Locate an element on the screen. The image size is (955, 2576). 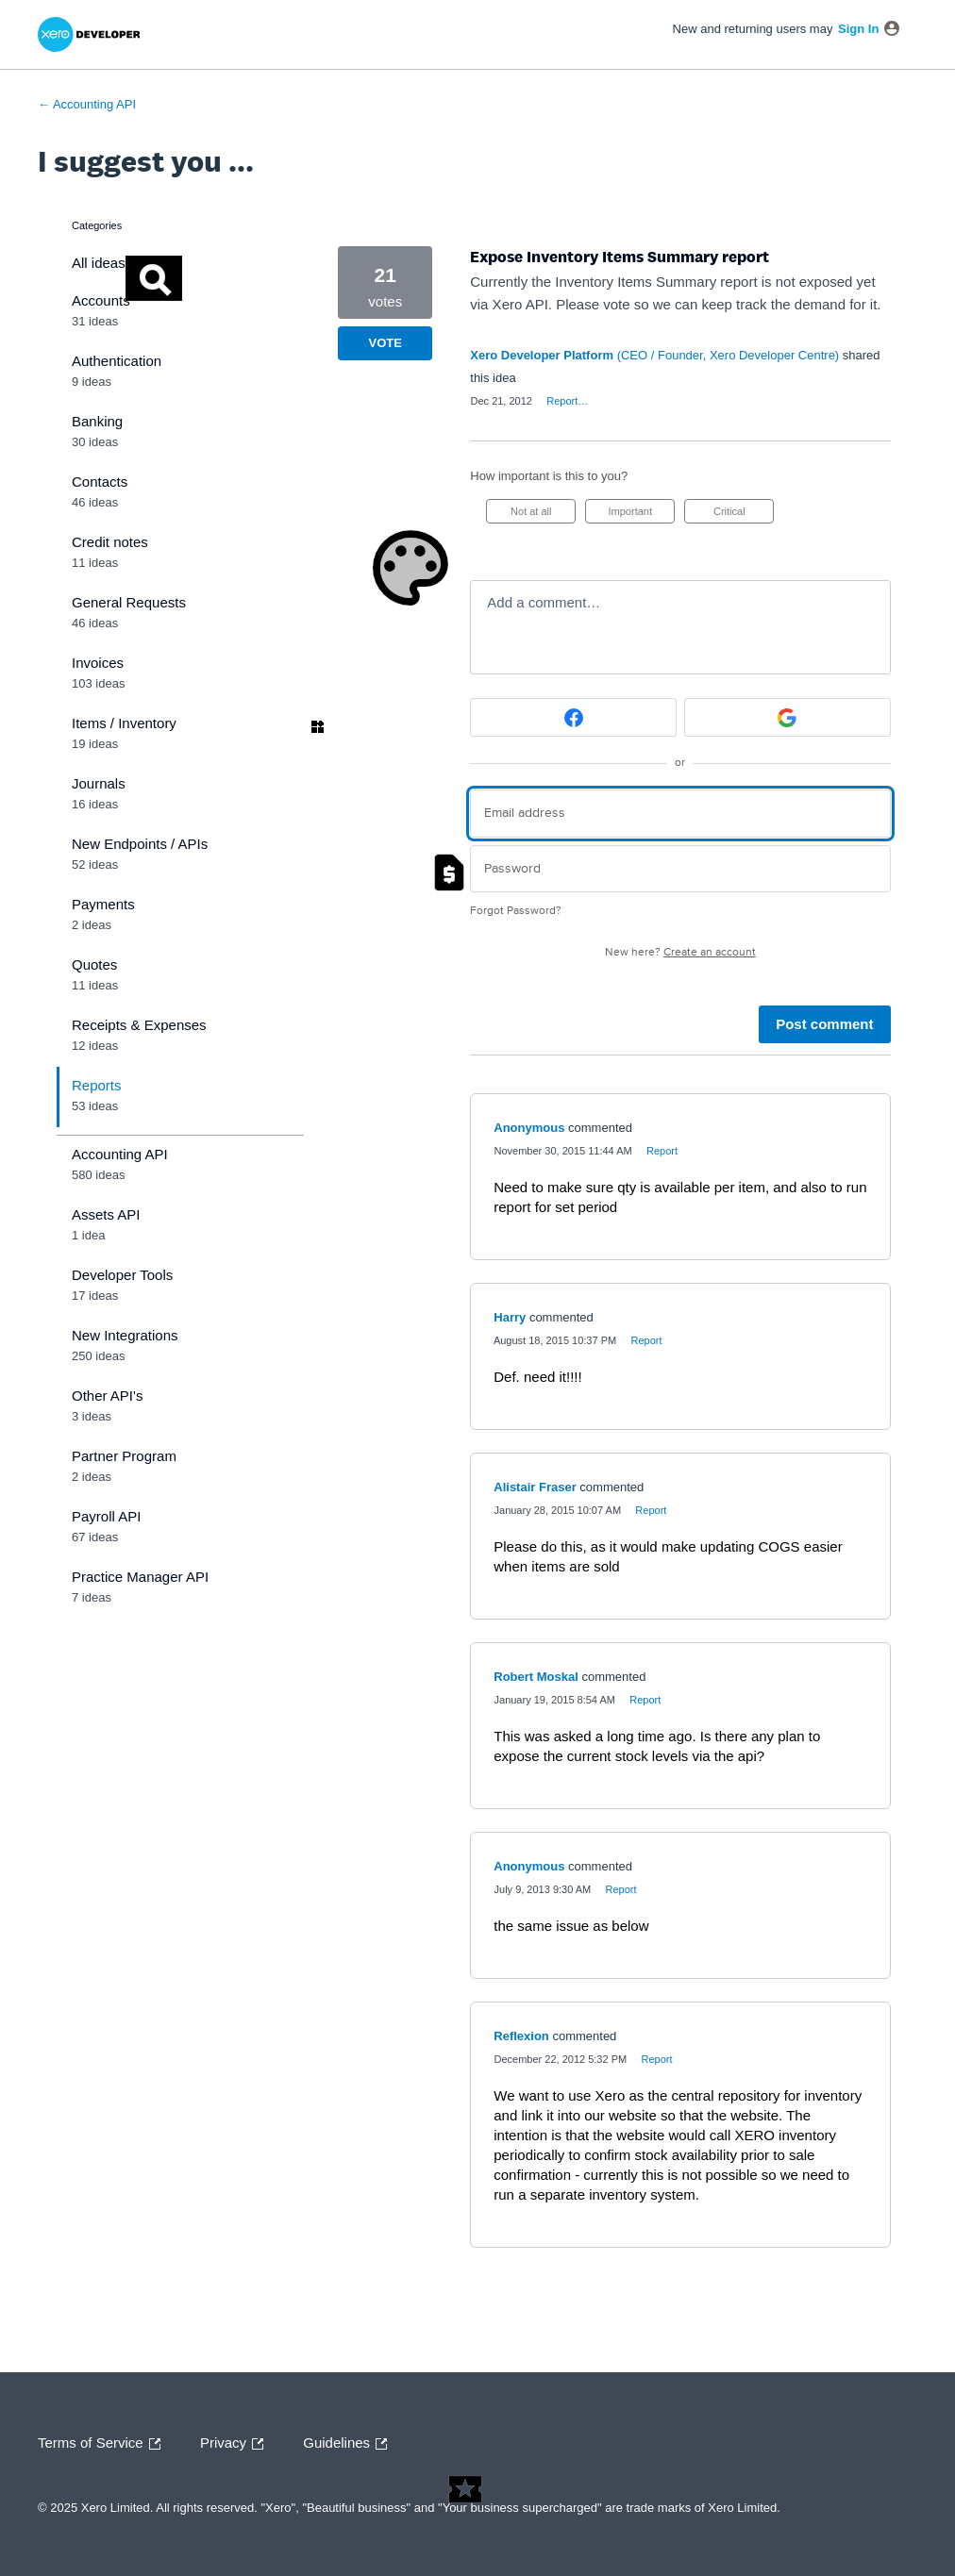
view invoice or payment request is located at coordinates (449, 873).